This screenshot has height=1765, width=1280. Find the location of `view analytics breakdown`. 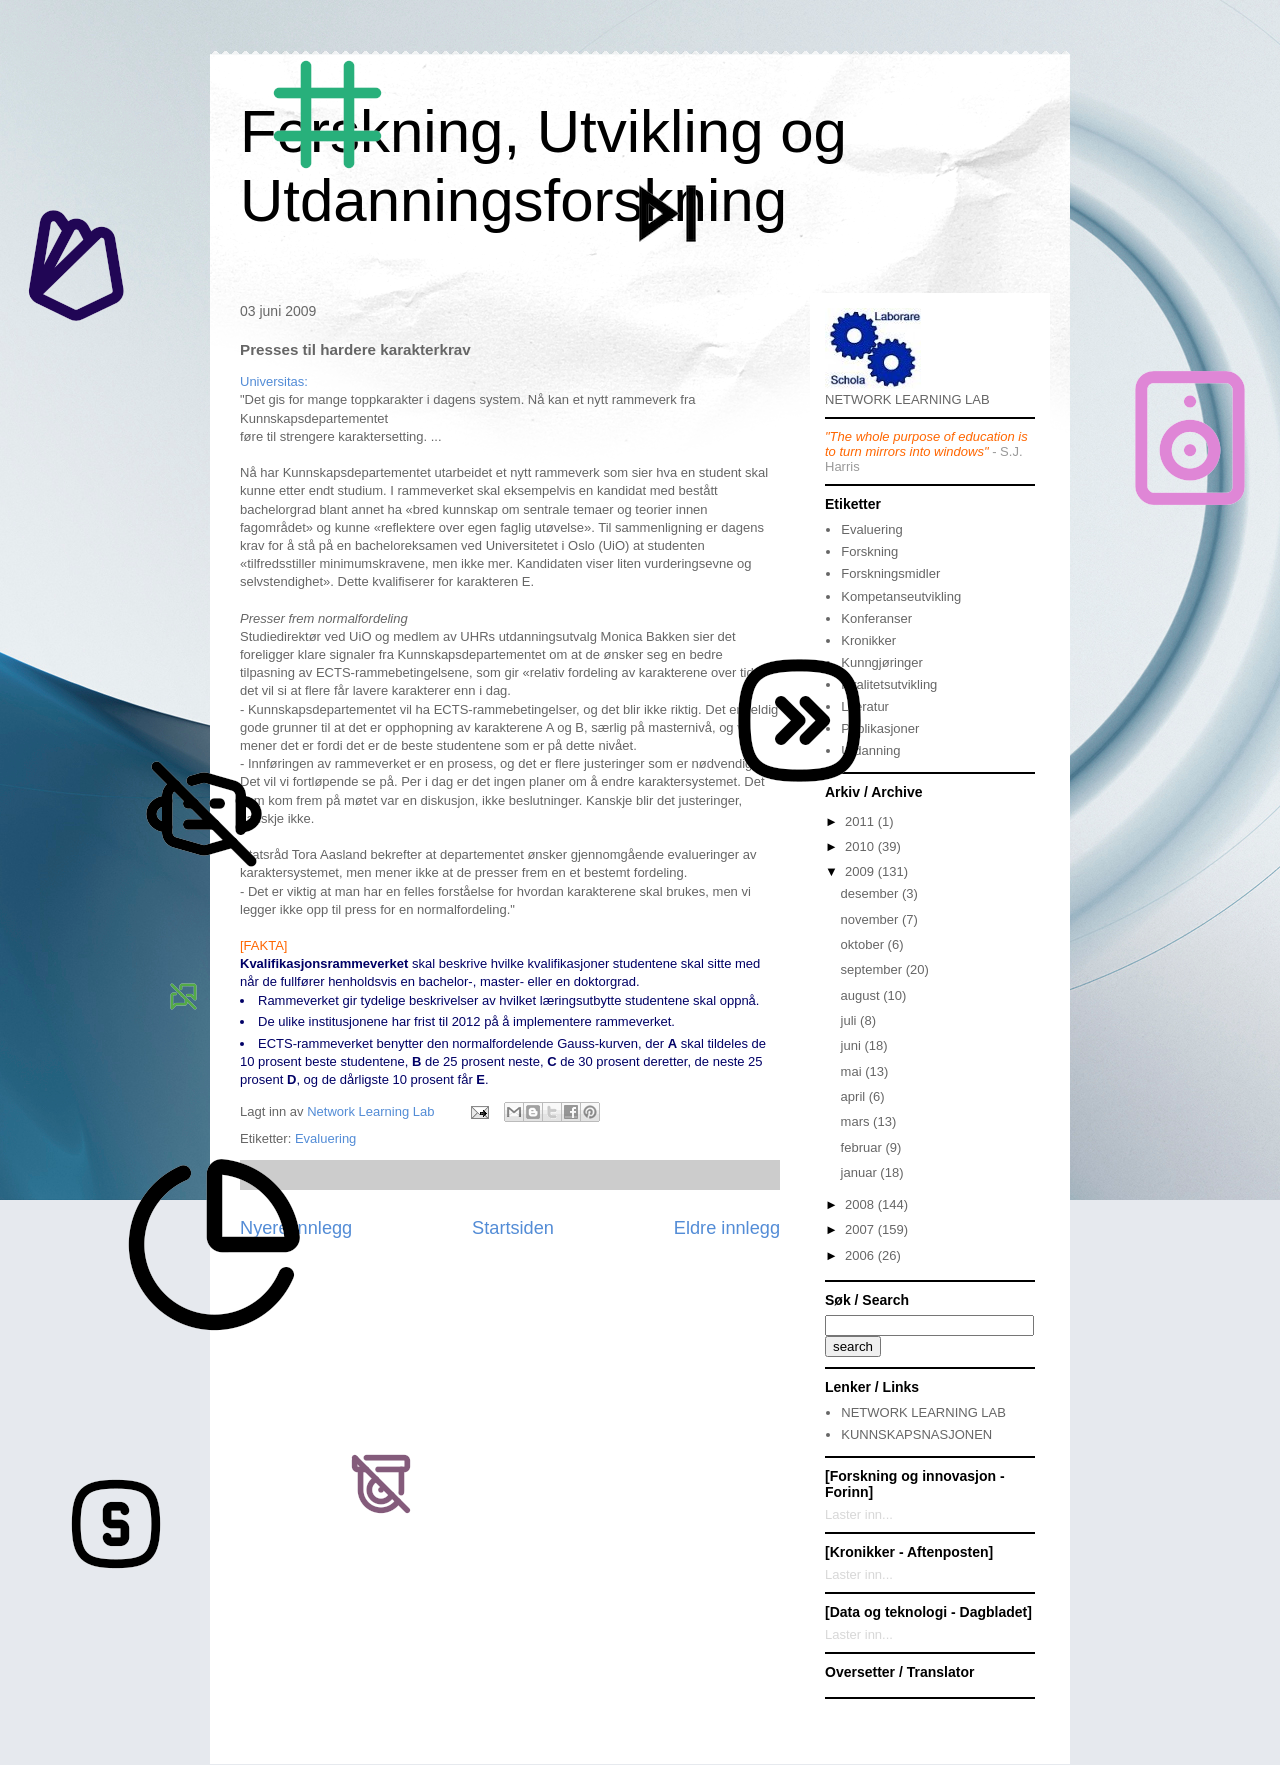

view analytics breakdown is located at coordinates (214, 1244).